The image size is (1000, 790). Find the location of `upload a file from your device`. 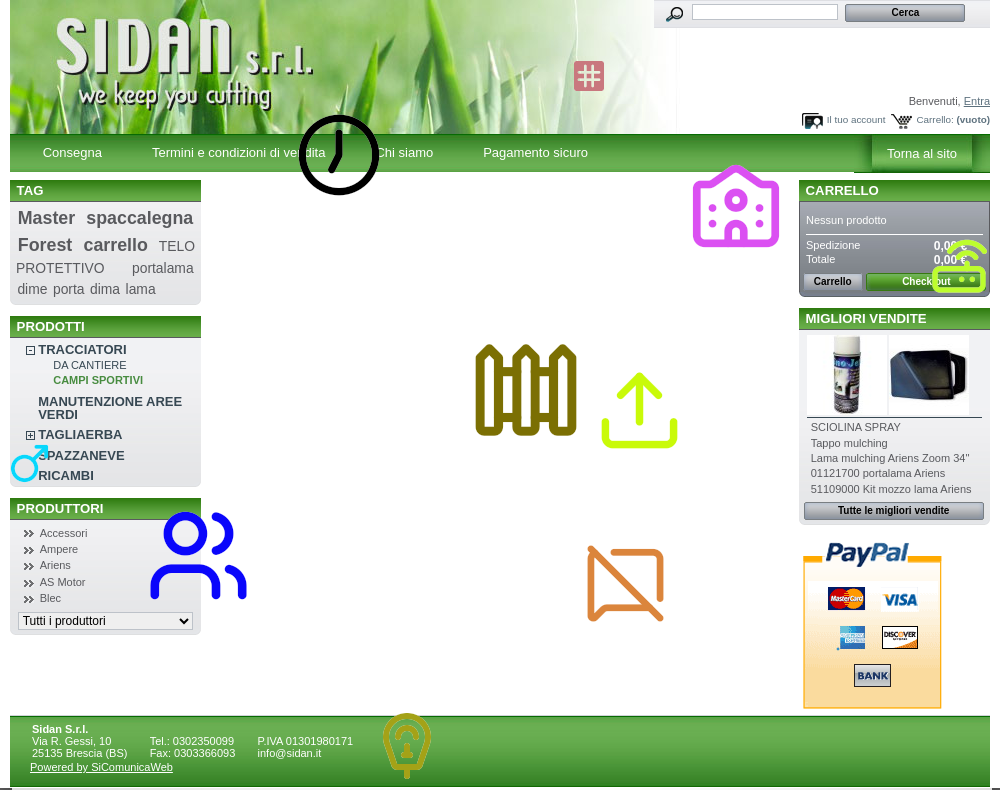

upload a file from your device is located at coordinates (639, 410).